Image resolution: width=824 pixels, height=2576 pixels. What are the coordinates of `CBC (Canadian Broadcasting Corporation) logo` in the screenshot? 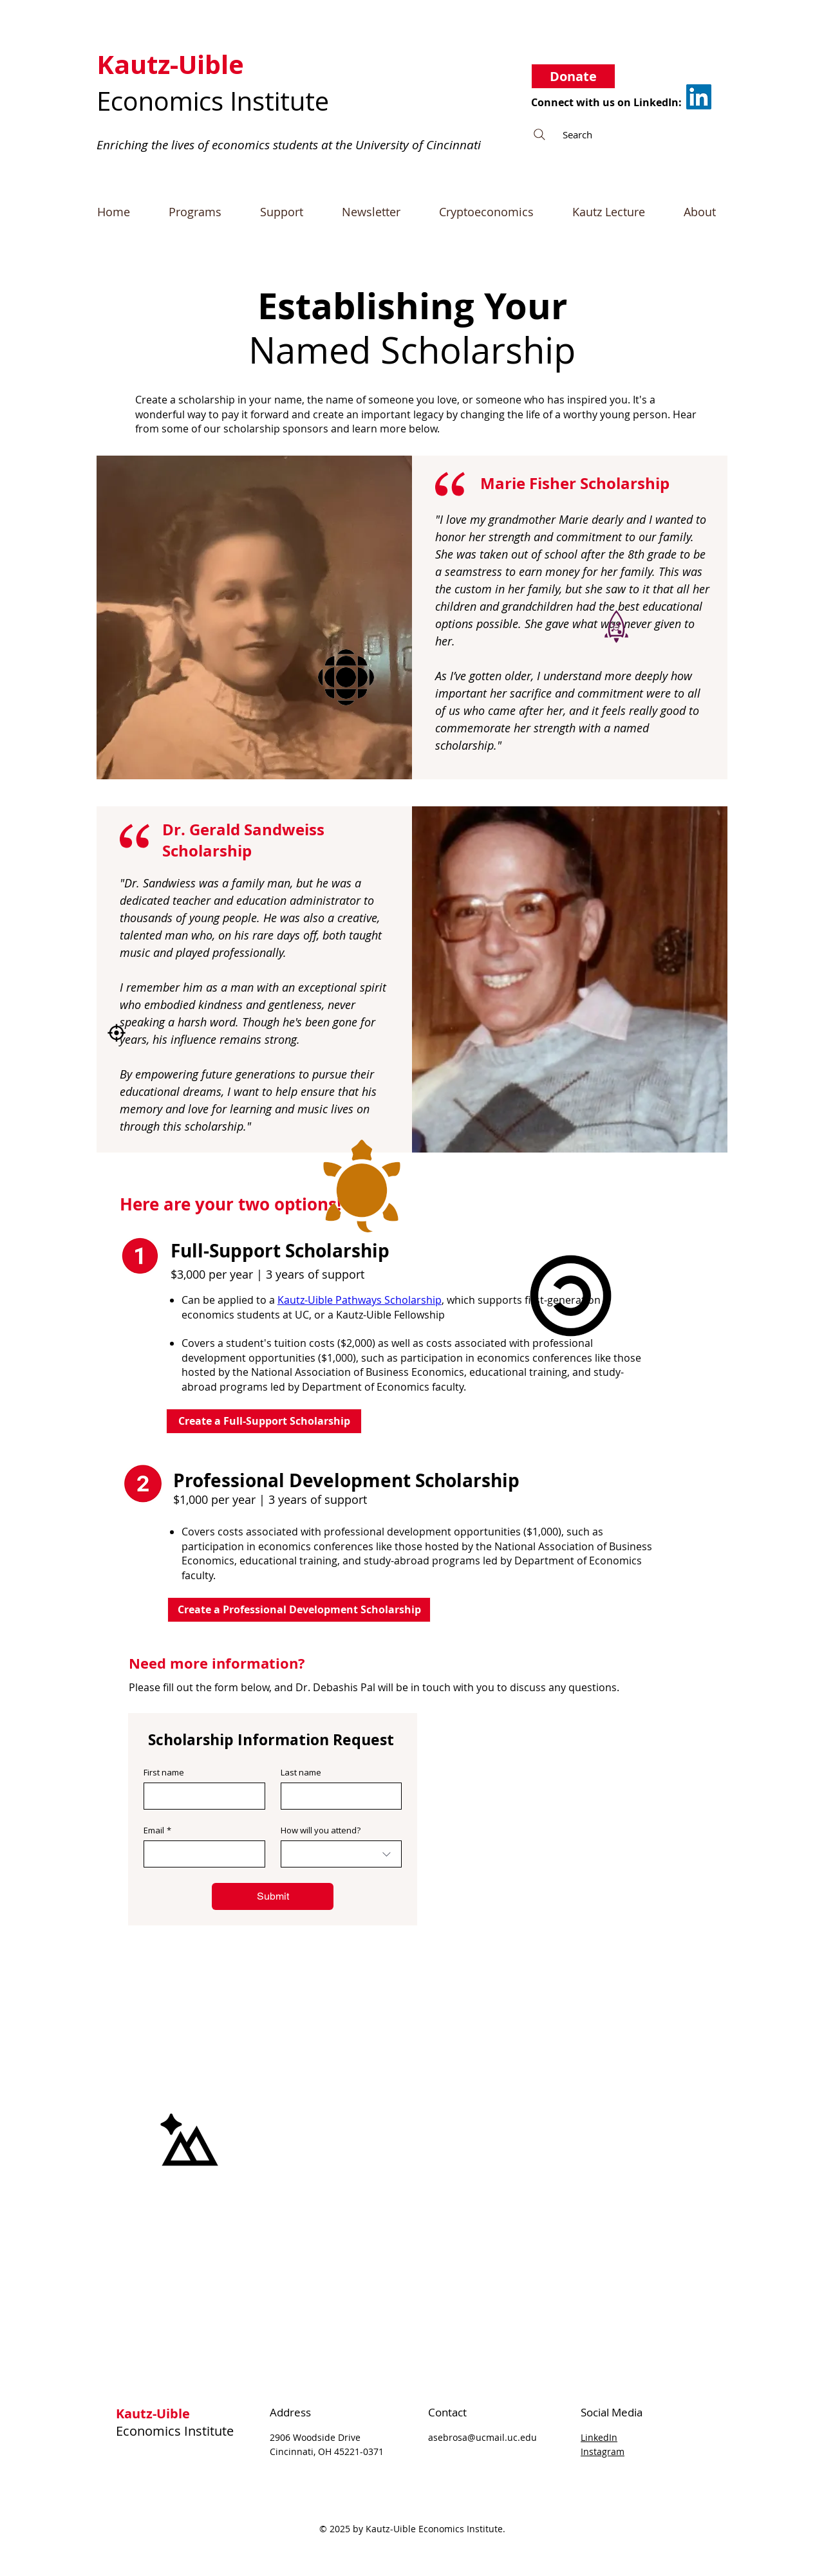 It's located at (346, 677).